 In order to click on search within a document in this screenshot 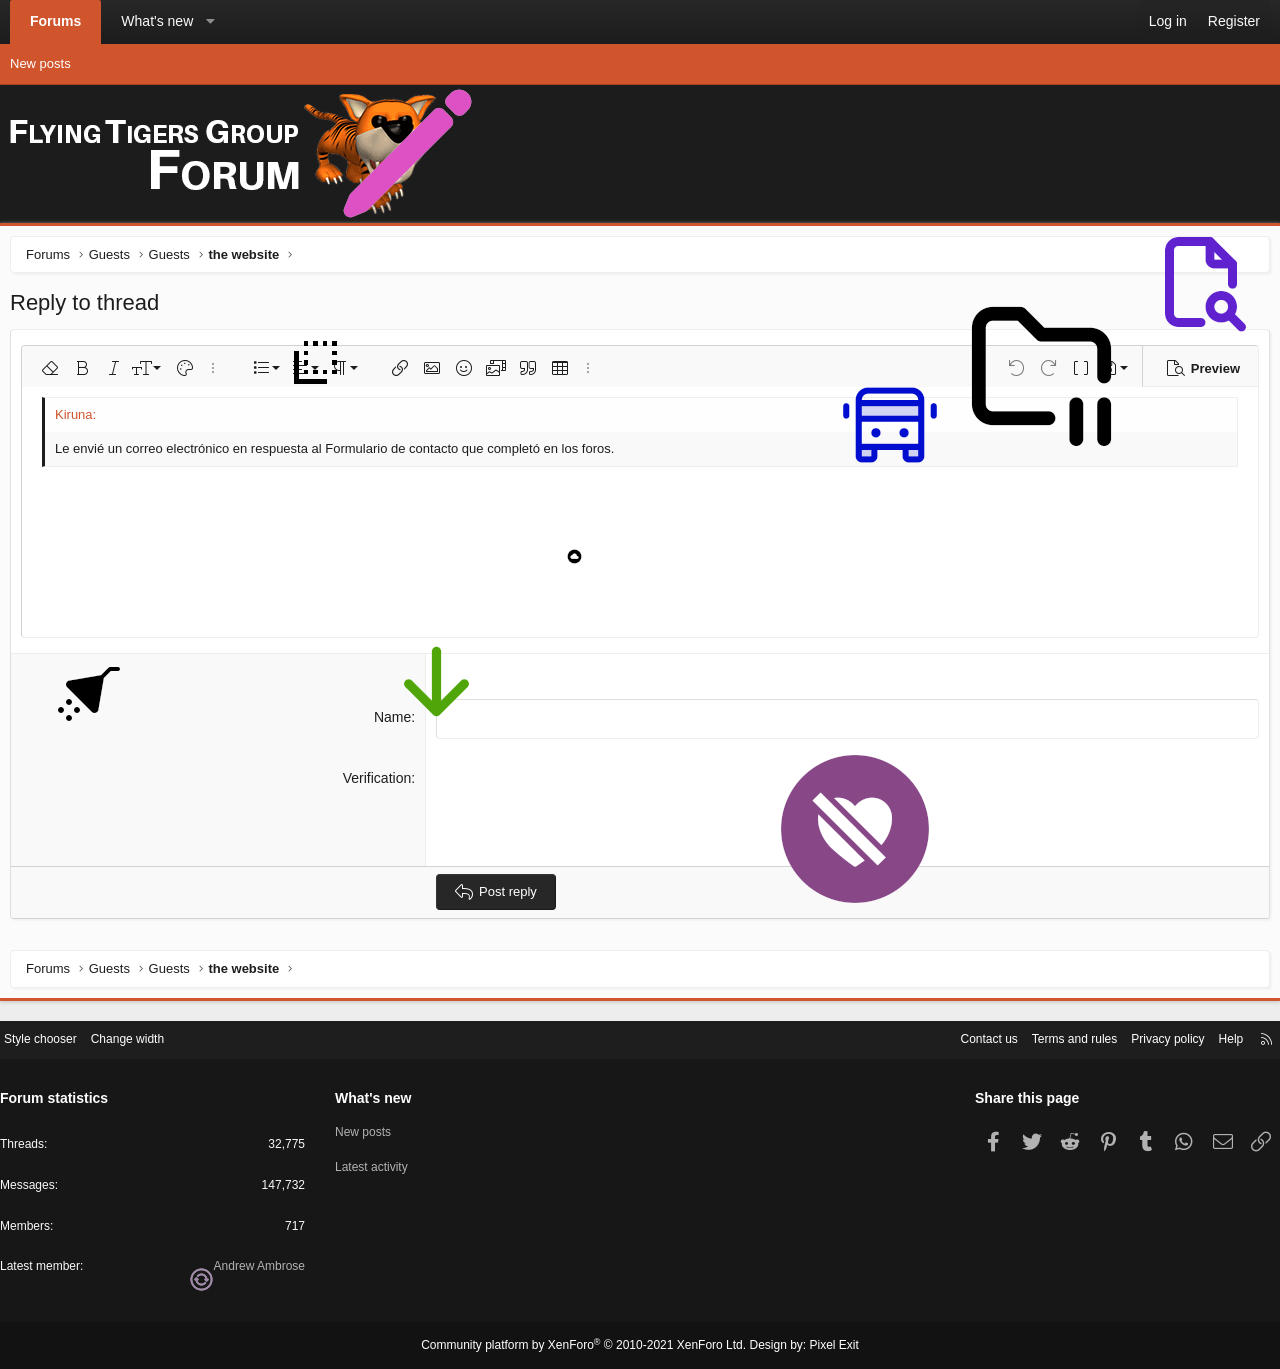, I will do `click(1201, 282)`.